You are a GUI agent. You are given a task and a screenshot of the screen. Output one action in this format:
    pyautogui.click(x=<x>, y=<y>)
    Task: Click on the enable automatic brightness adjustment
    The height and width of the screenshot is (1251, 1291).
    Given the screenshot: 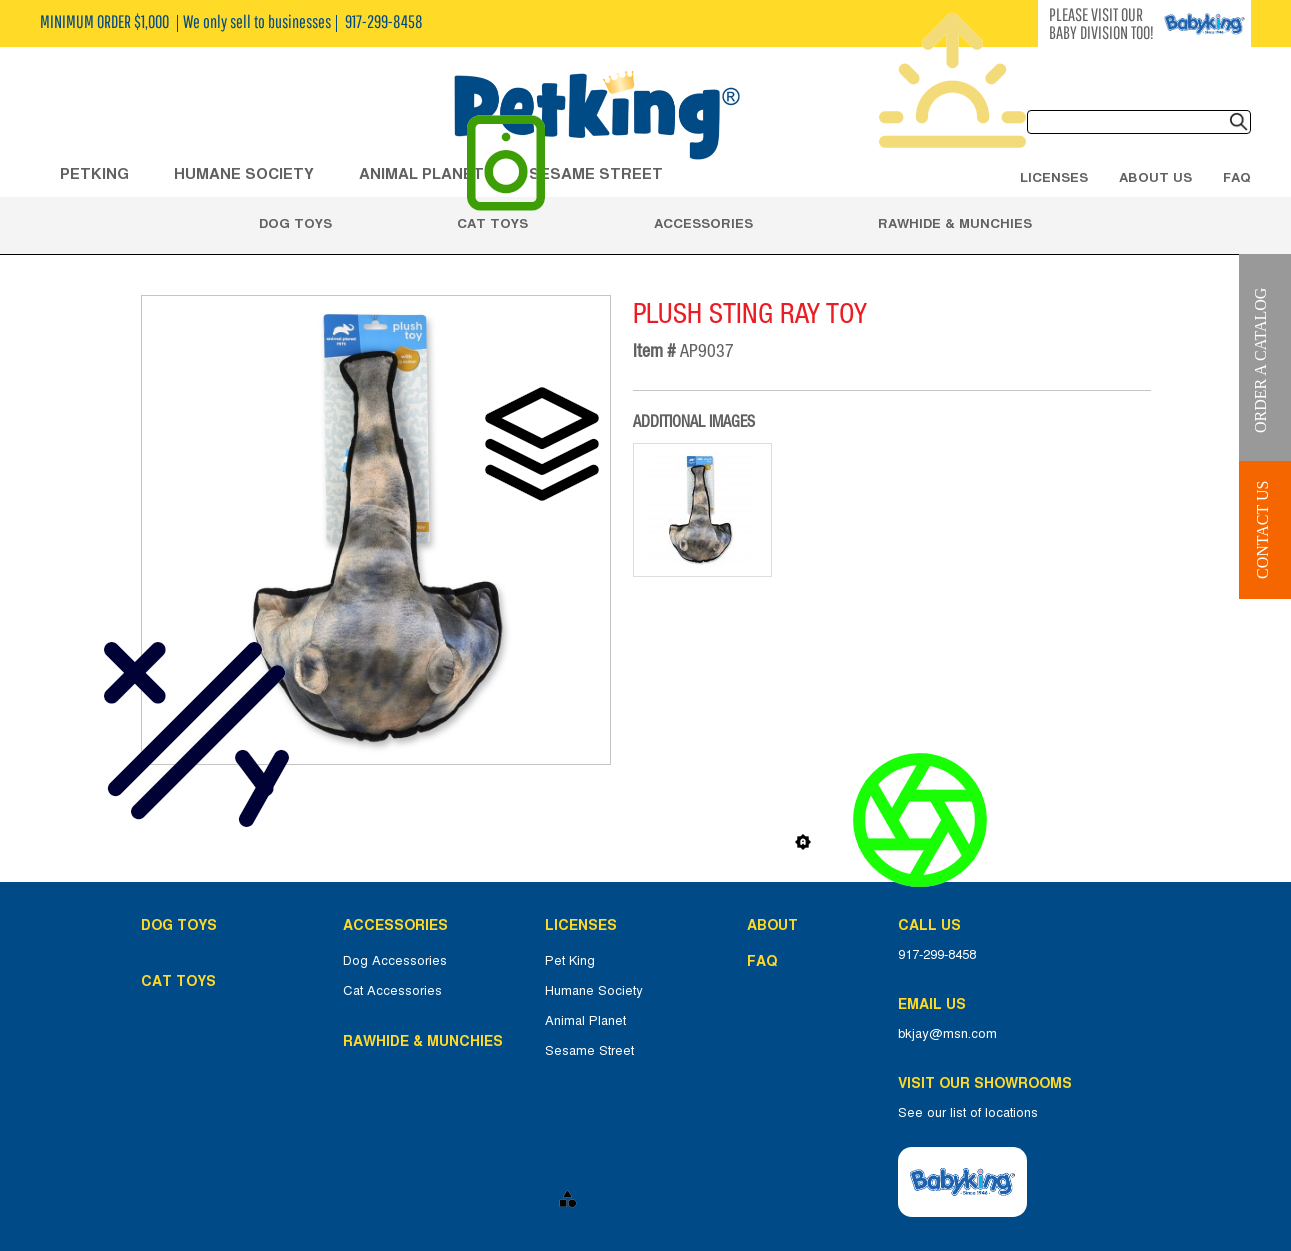 What is the action you would take?
    pyautogui.click(x=803, y=842)
    